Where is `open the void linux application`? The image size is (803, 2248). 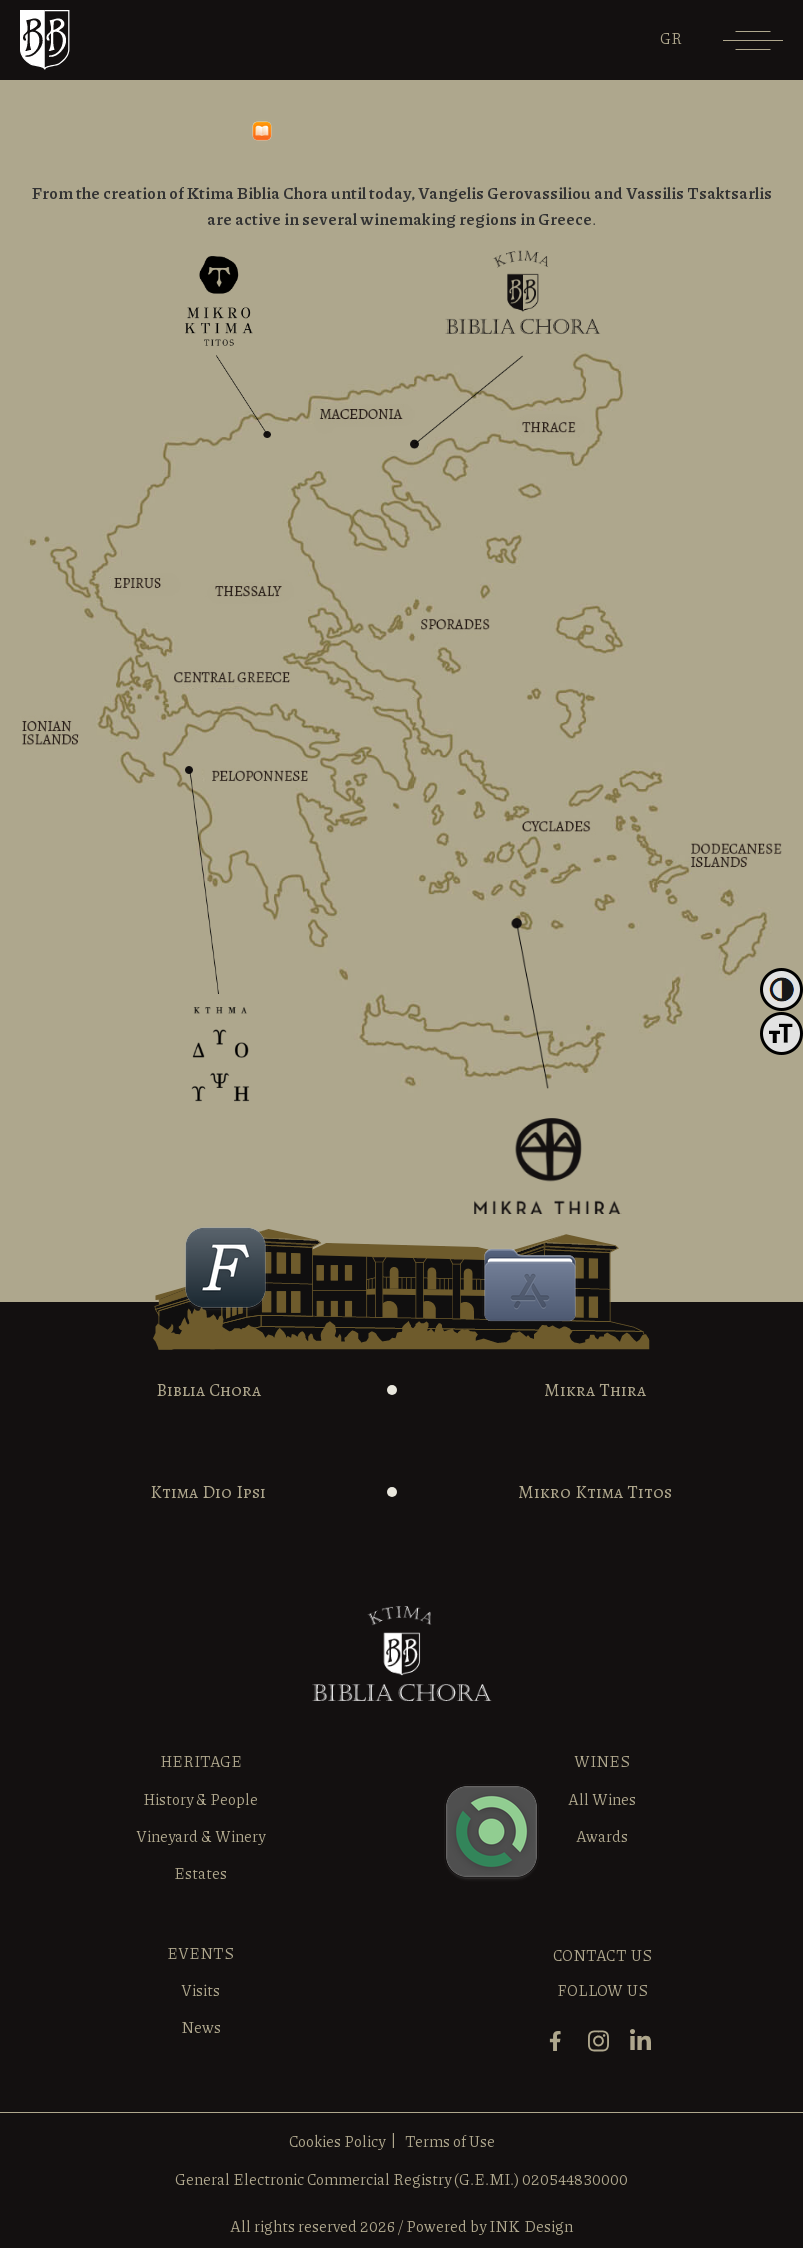 open the void linux application is located at coordinates (491, 1831).